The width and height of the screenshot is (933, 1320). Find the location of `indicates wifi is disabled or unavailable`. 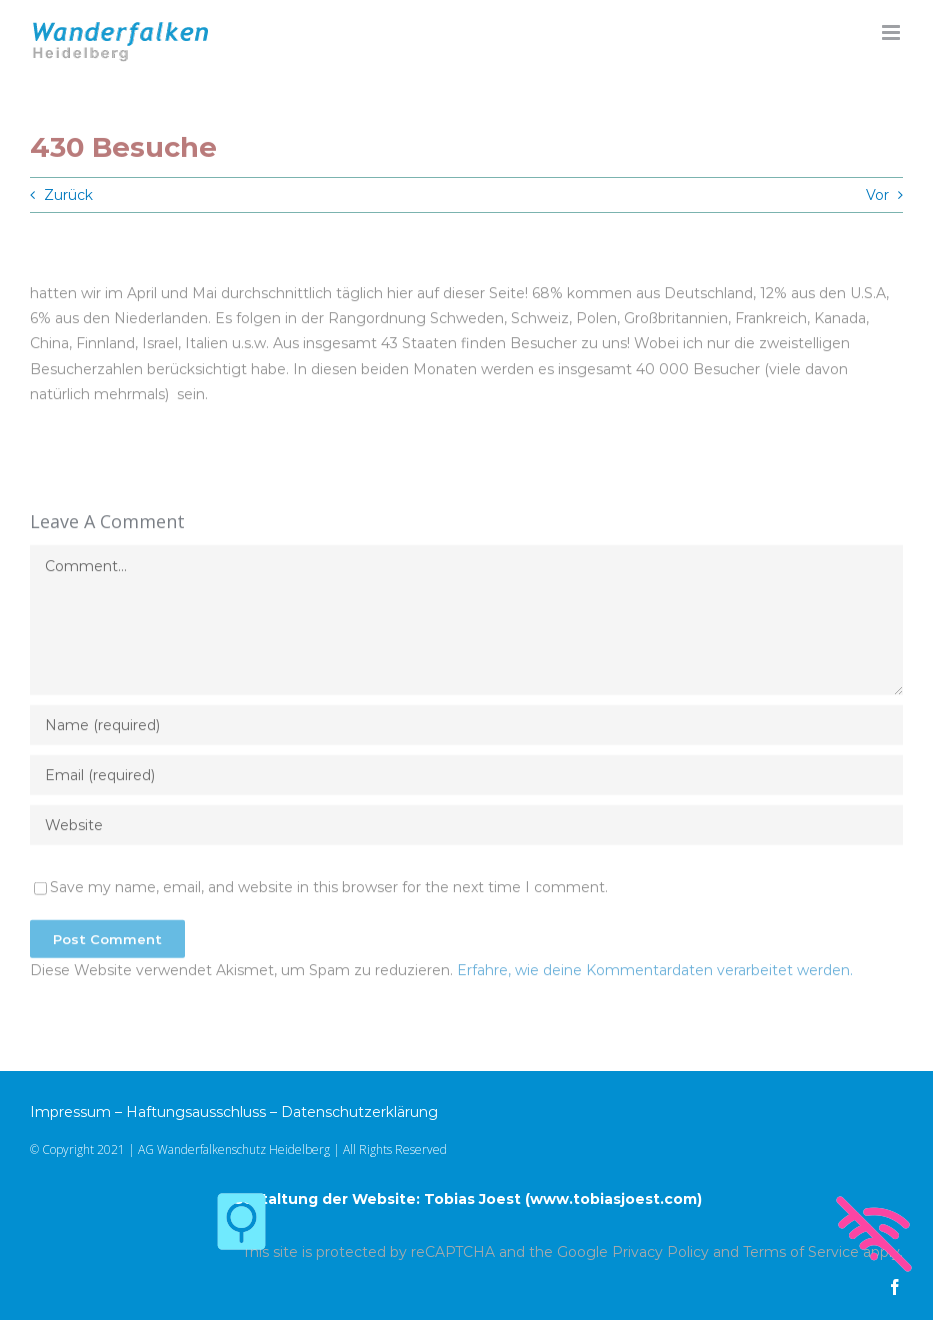

indicates wifi is disabled or unavailable is located at coordinates (874, 1234).